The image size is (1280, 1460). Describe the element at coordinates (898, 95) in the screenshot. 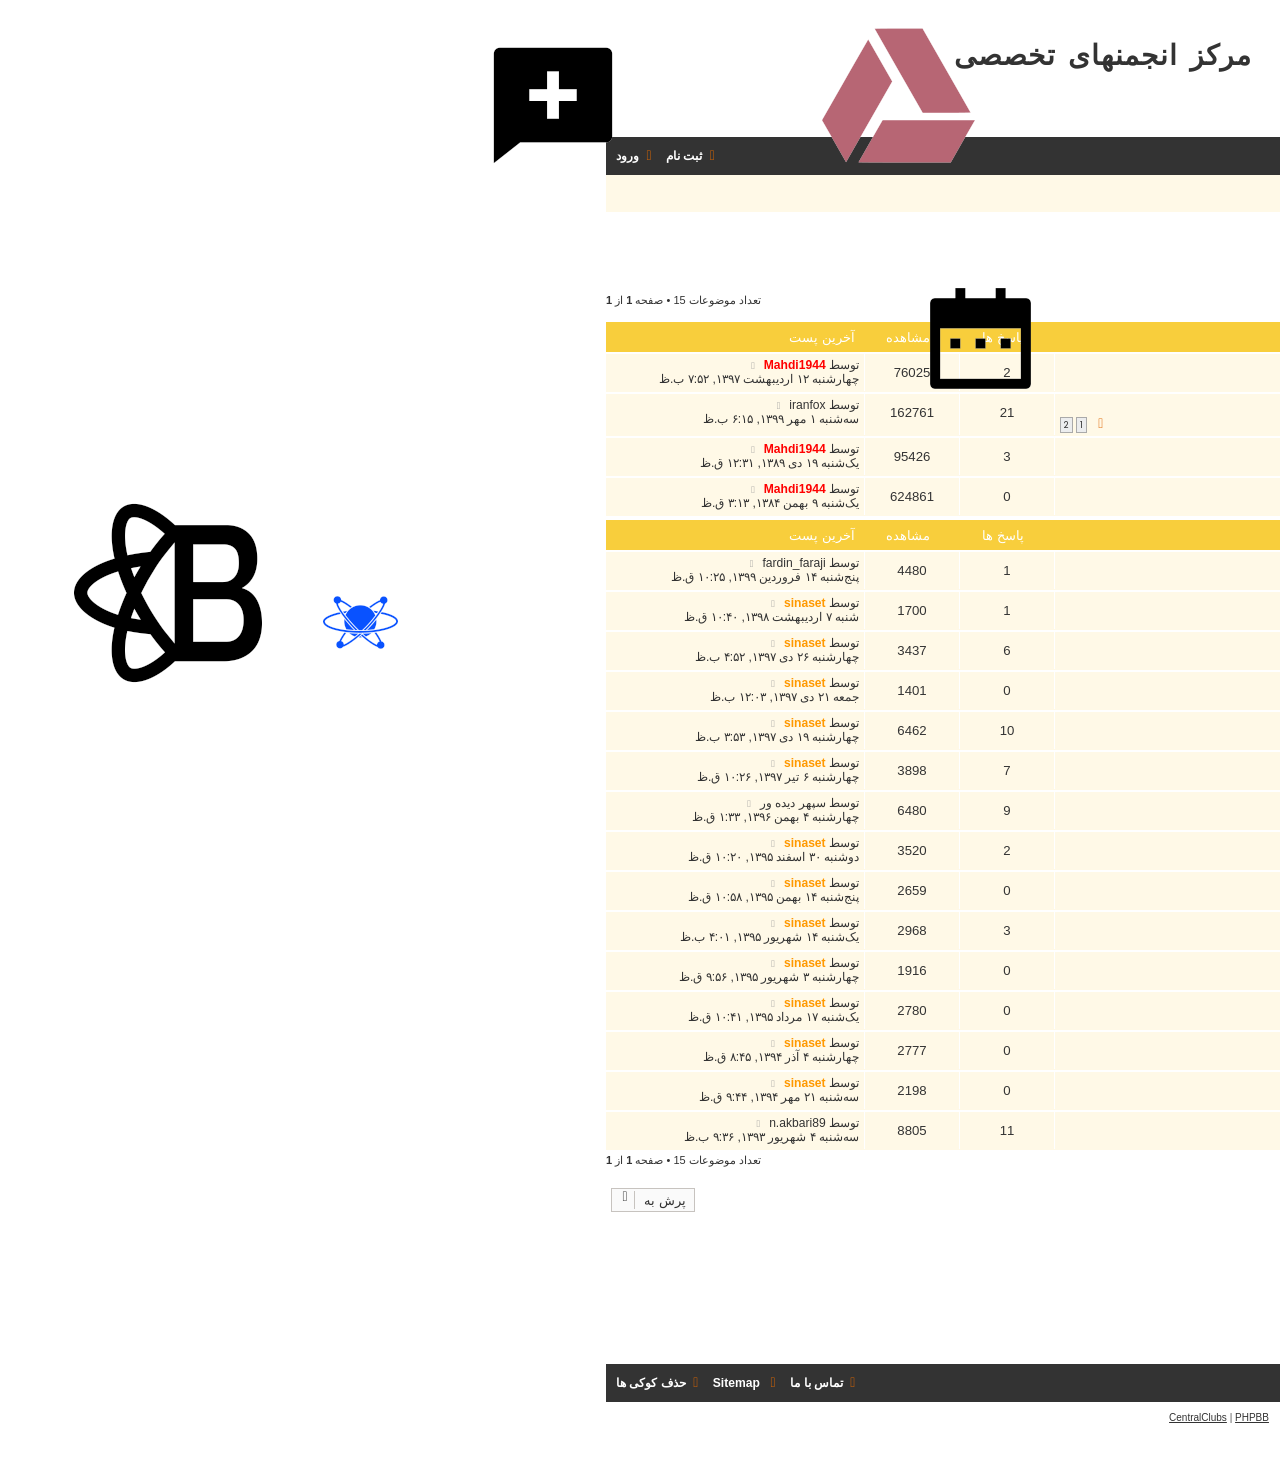

I see `open Google Drive` at that location.